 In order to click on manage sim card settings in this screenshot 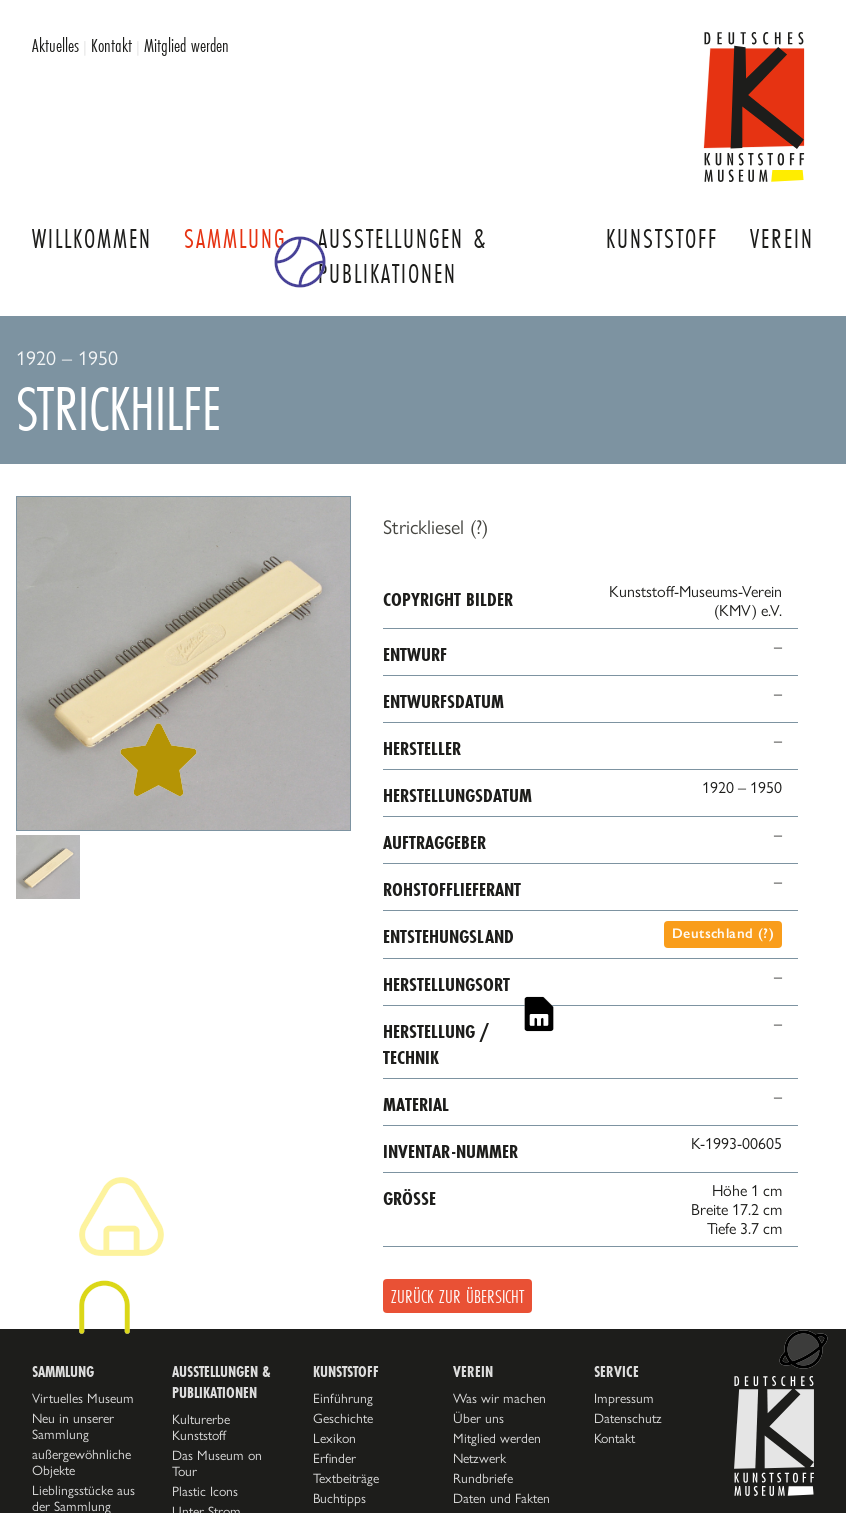, I will do `click(539, 1014)`.